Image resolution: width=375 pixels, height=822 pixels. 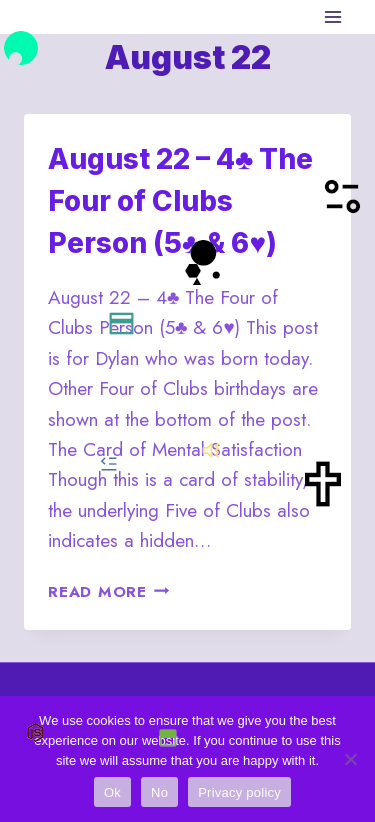 What do you see at coordinates (35, 732) in the screenshot?
I see `Node.js runtime environment logo` at bounding box center [35, 732].